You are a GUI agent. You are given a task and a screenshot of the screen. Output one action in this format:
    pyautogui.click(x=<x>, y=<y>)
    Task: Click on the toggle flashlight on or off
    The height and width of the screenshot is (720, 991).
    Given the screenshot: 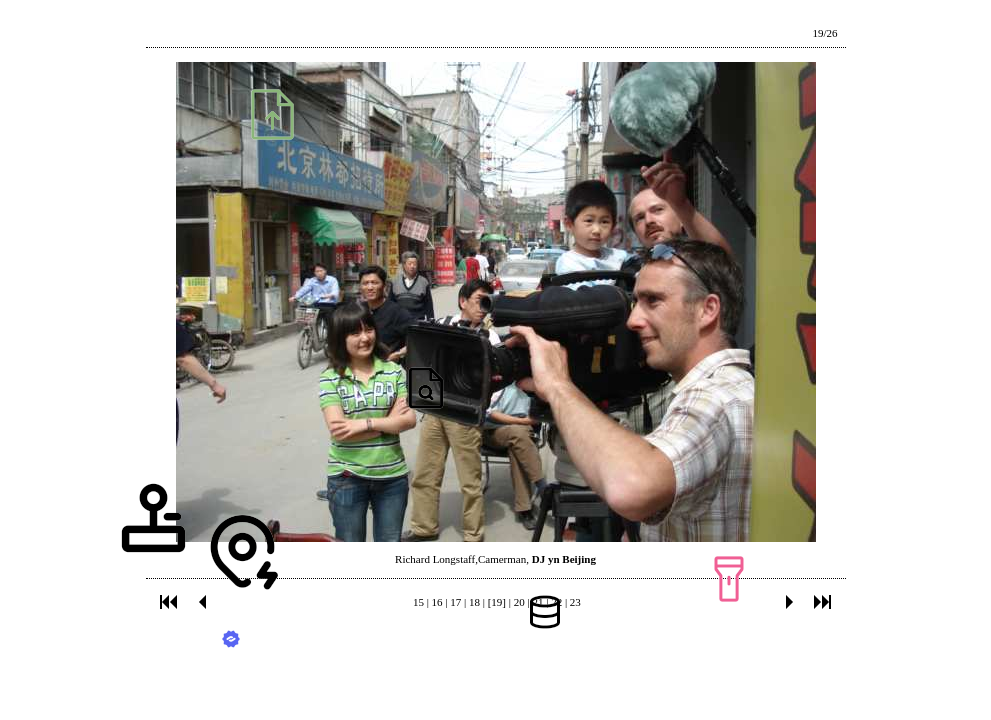 What is the action you would take?
    pyautogui.click(x=729, y=579)
    